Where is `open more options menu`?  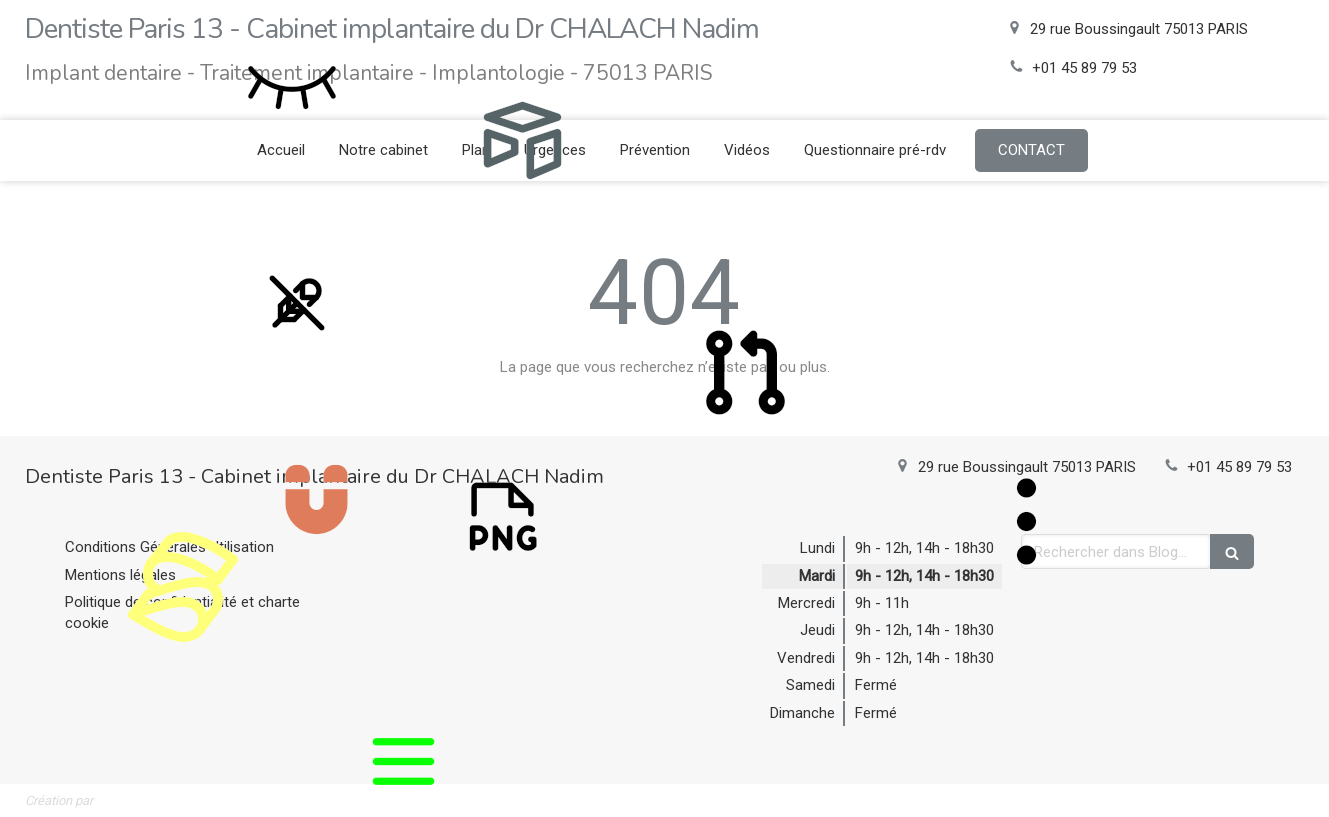
open more options menu is located at coordinates (1026, 521).